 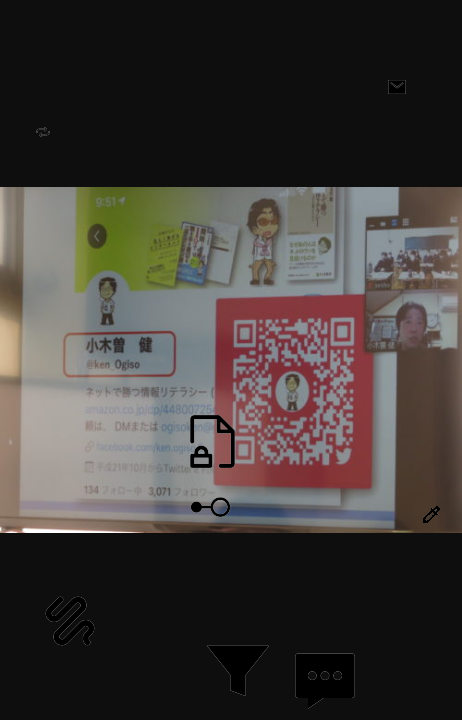 What do you see at coordinates (238, 671) in the screenshot?
I see `filter or sort content` at bounding box center [238, 671].